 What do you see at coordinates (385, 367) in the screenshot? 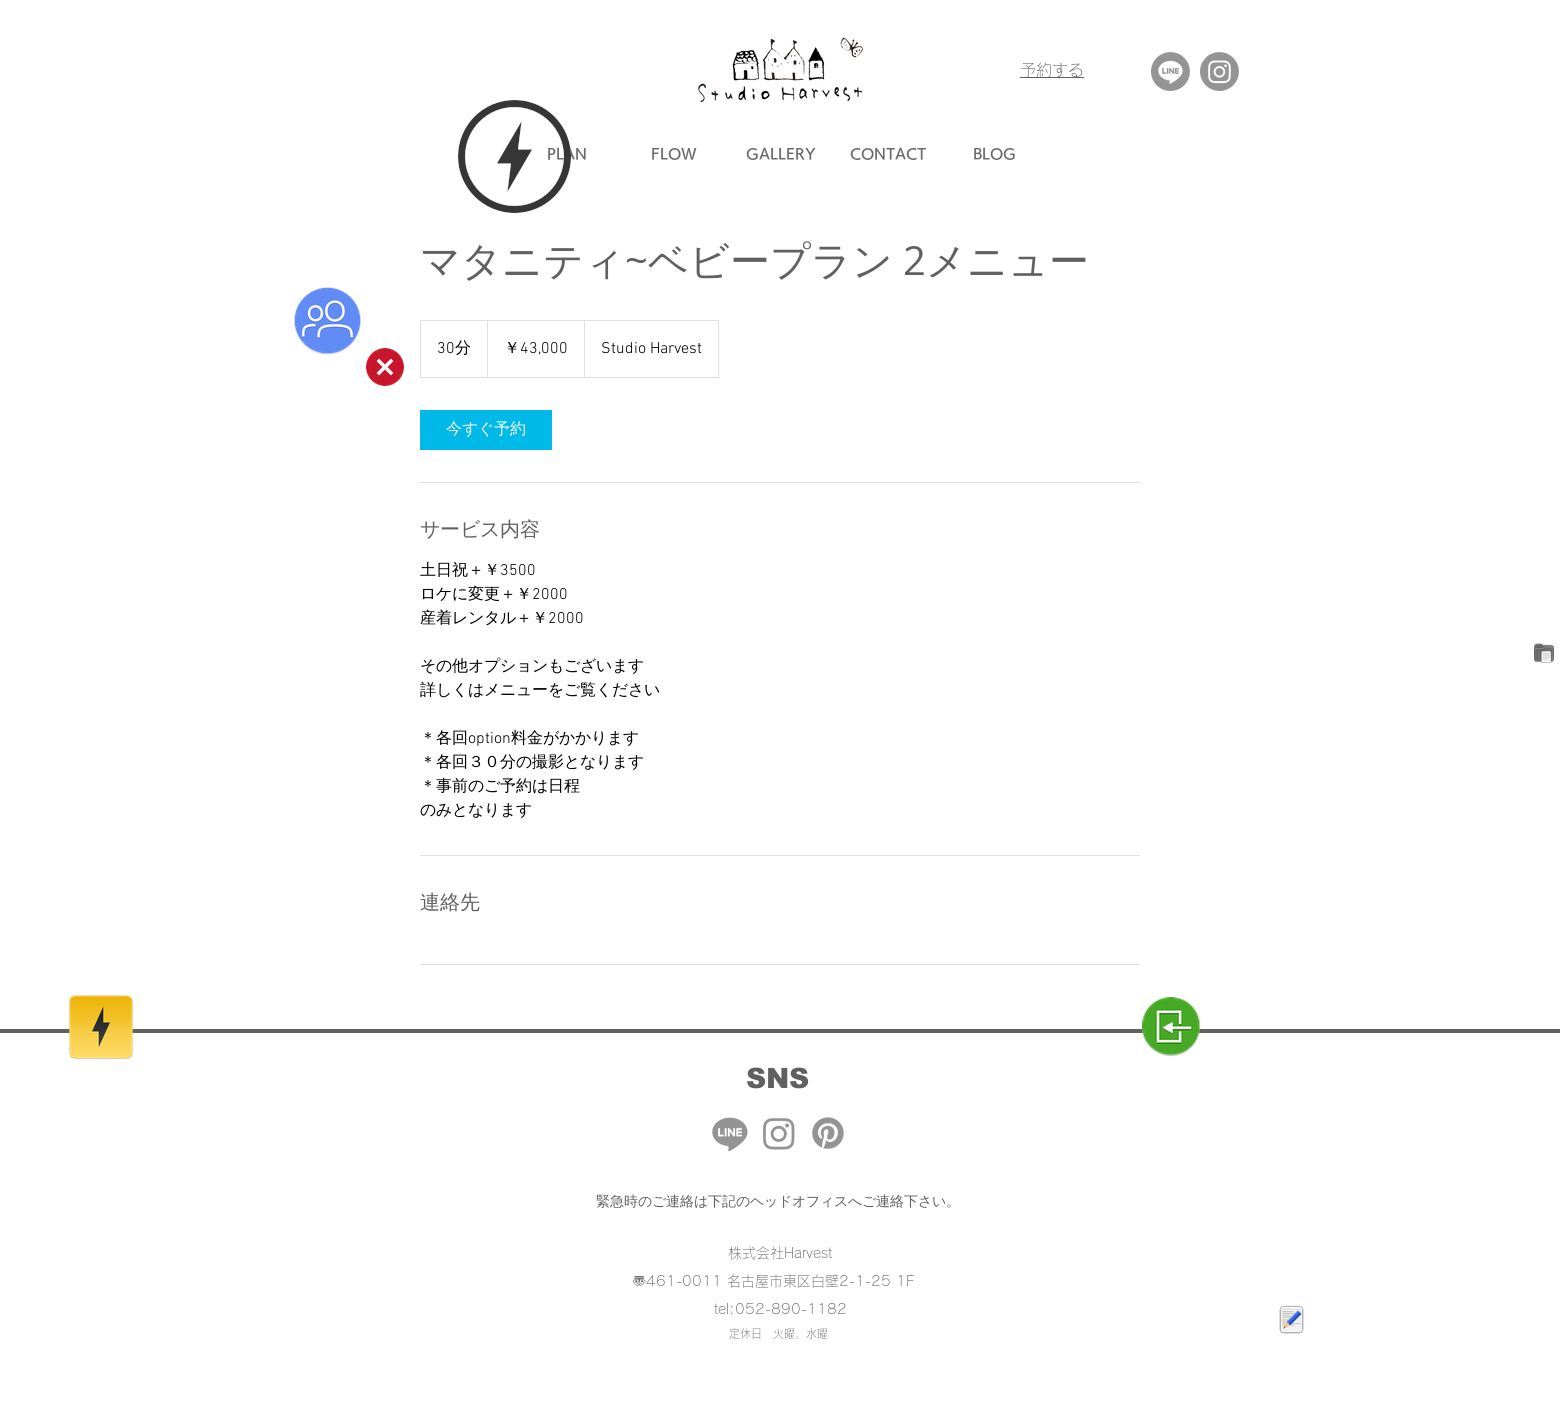
I see `cancel the current action` at bounding box center [385, 367].